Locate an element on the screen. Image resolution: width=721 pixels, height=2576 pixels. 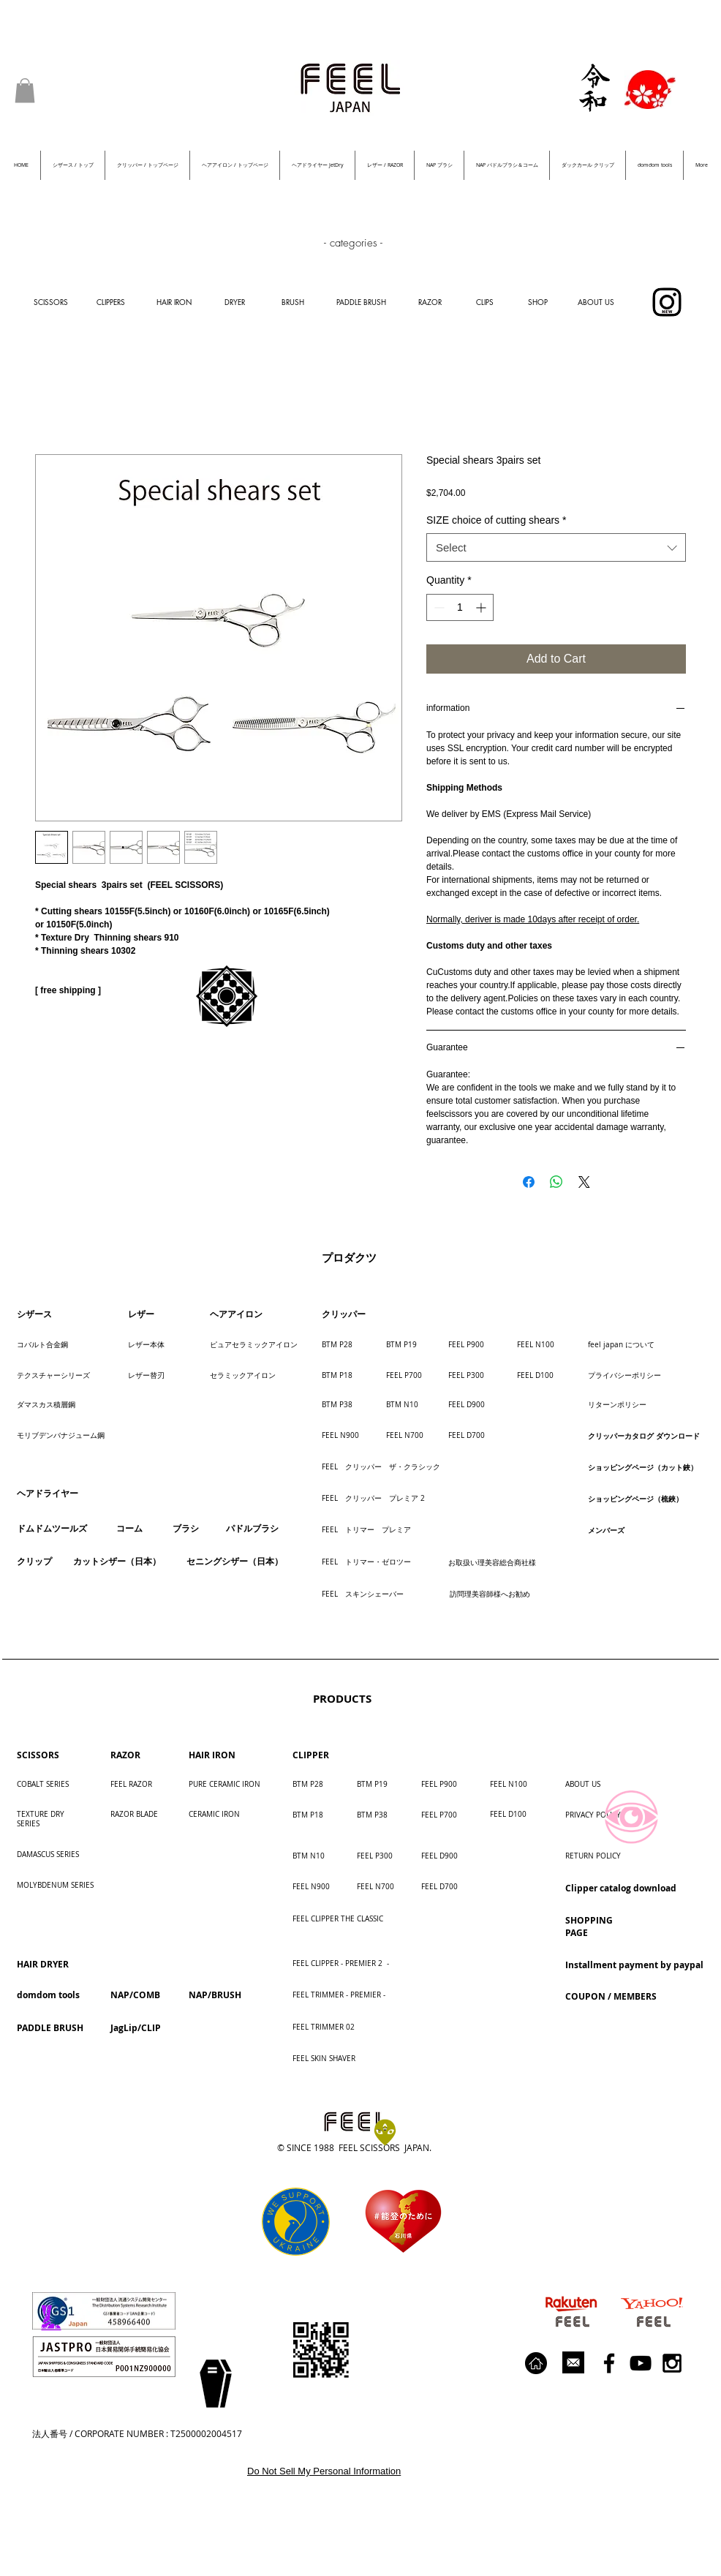
indicates death or game over state is located at coordinates (214, 2383).